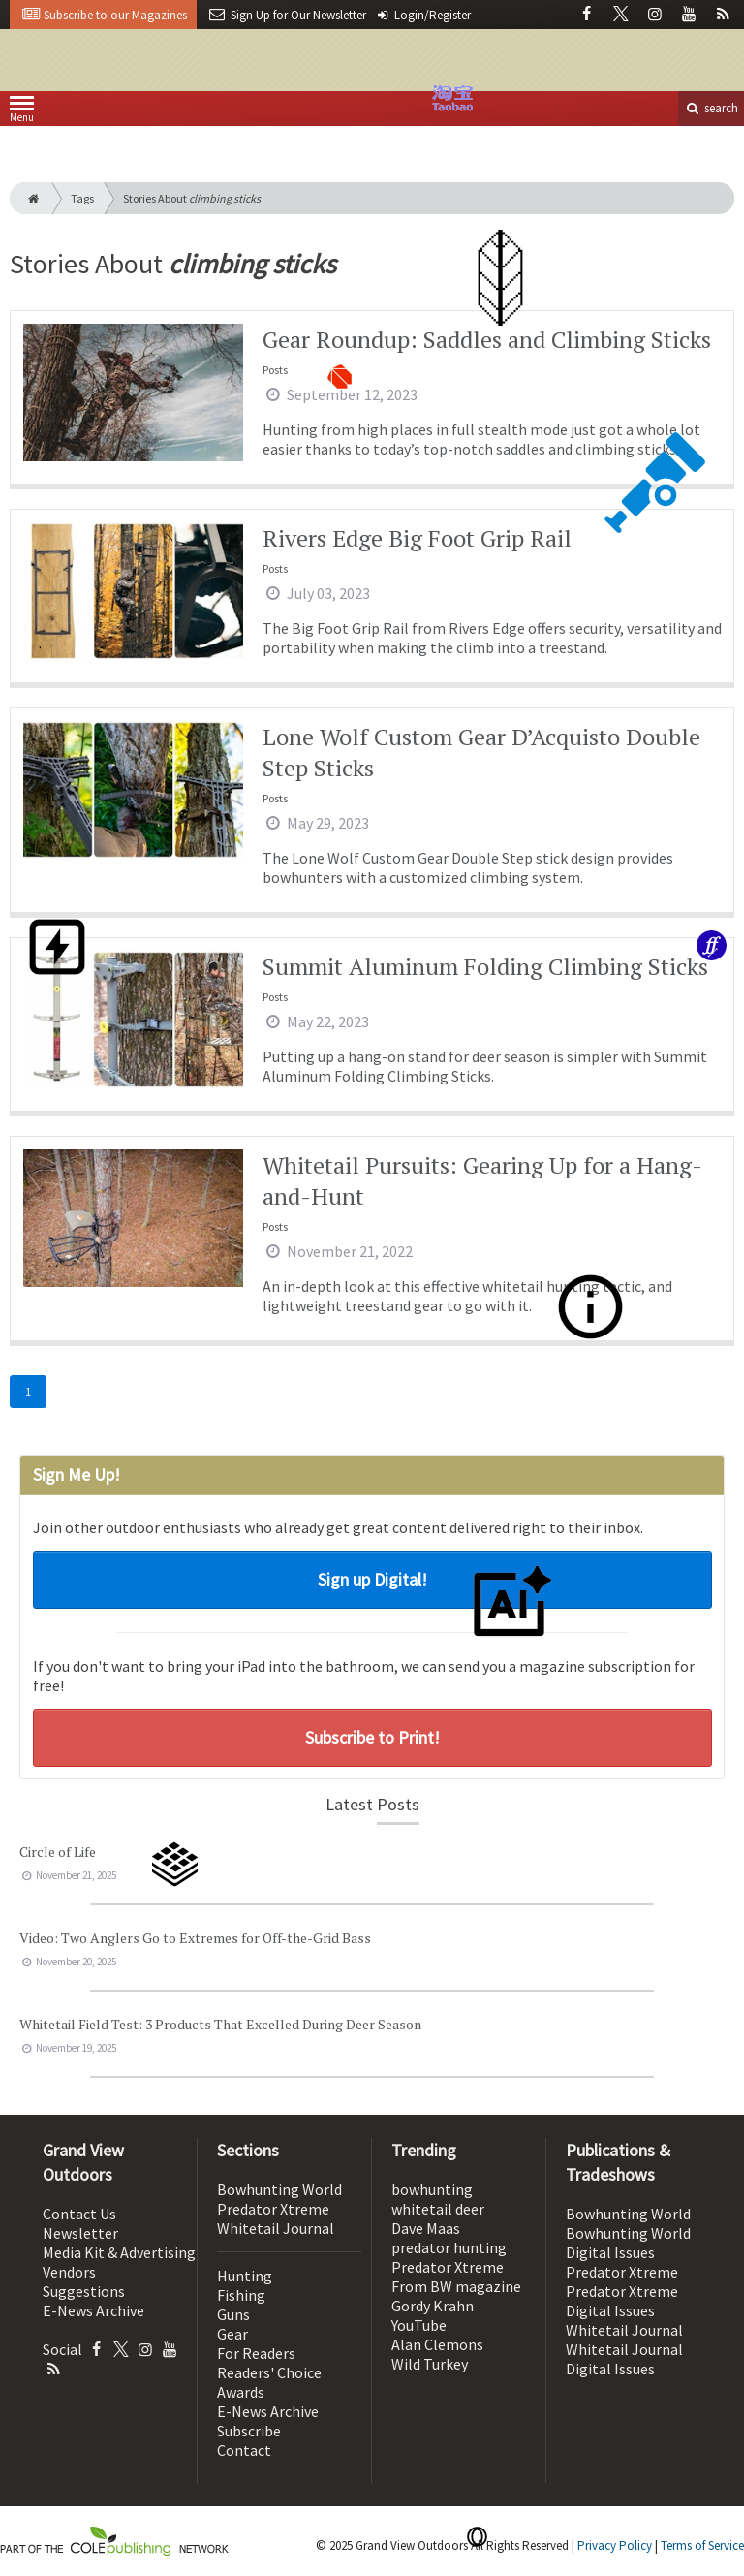 The width and height of the screenshot is (744, 2576). I want to click on open FontForge font editor application, so click(711, 945).